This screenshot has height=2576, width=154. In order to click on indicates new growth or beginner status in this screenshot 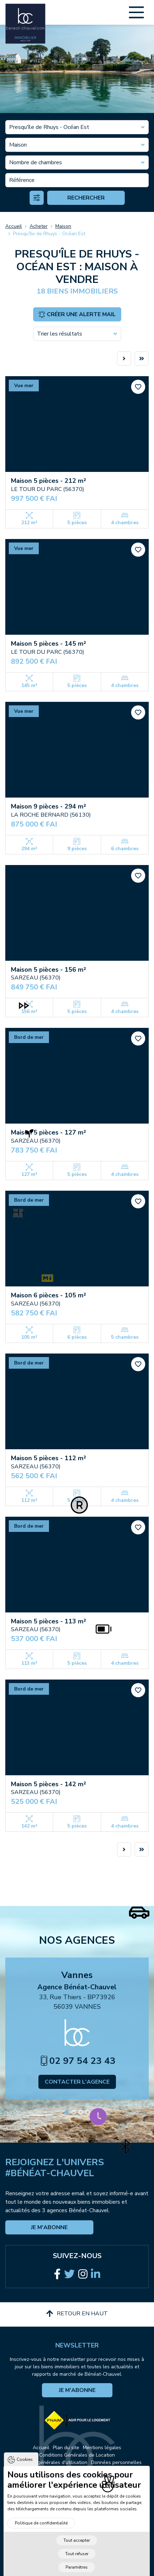, I will do `click(29, 1133)`.